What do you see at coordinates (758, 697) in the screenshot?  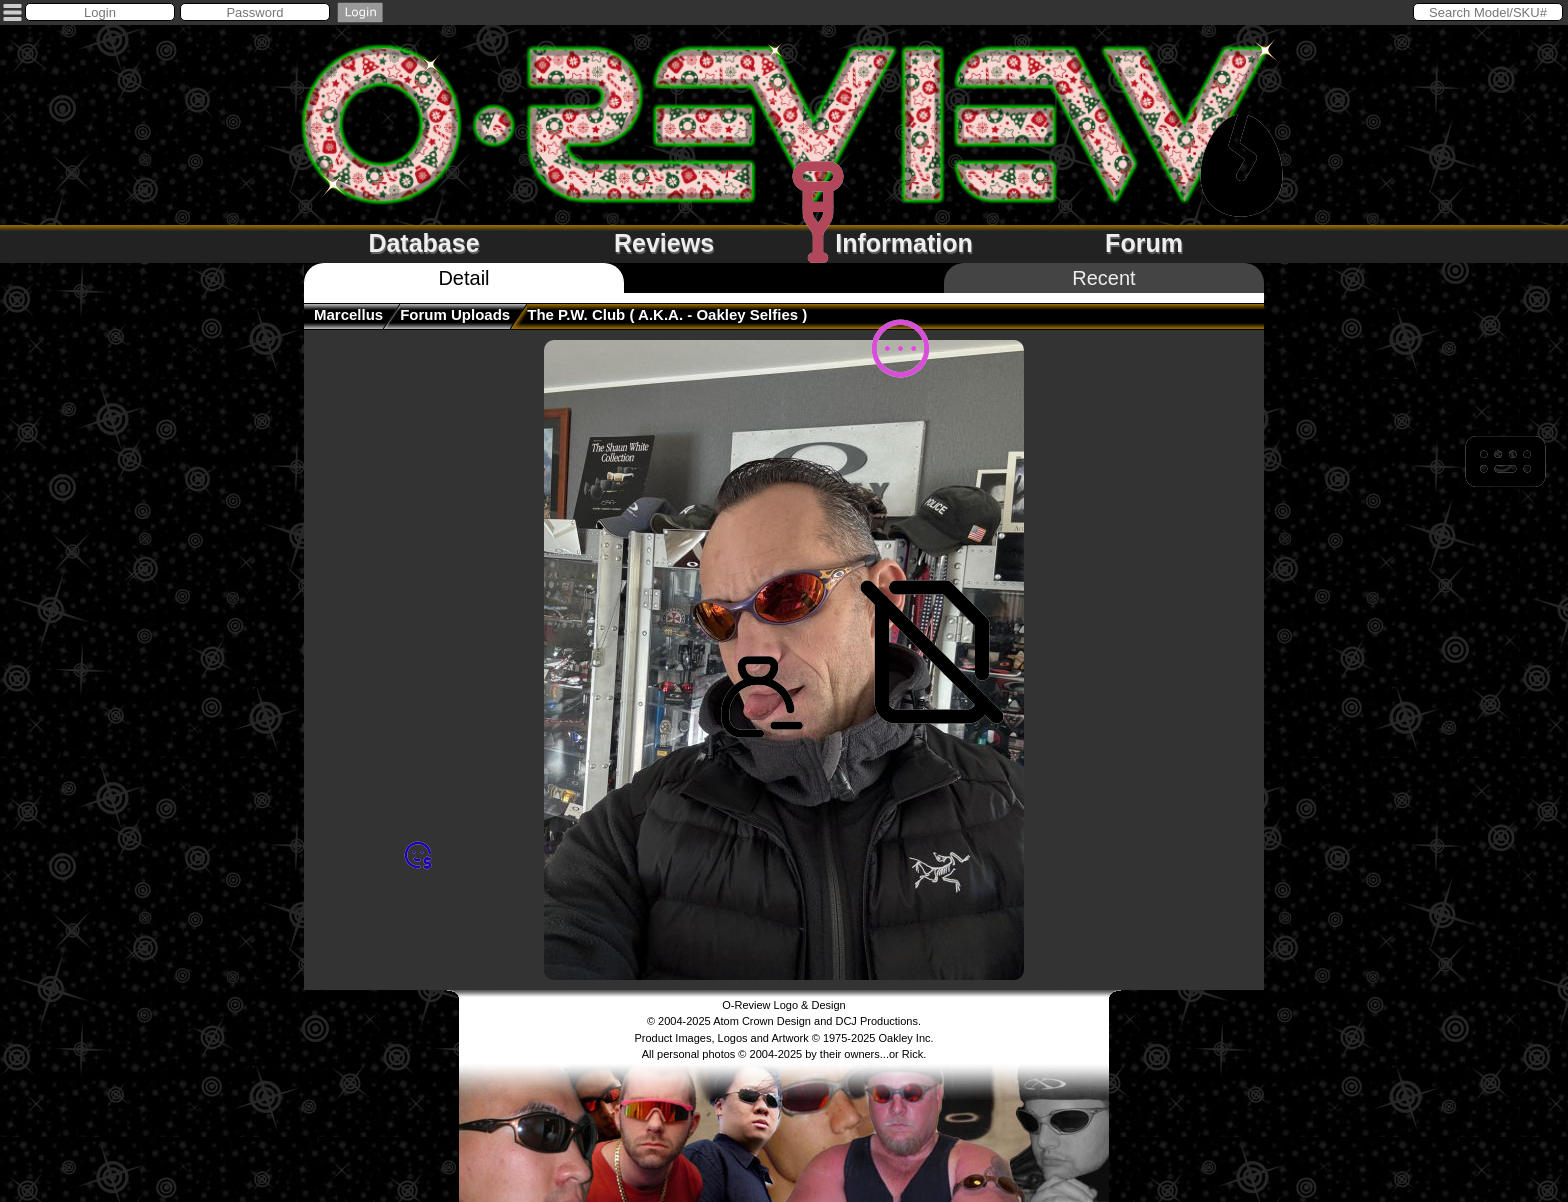 I see `deduct funds or reduce balance` at bounding box center [758, 697].